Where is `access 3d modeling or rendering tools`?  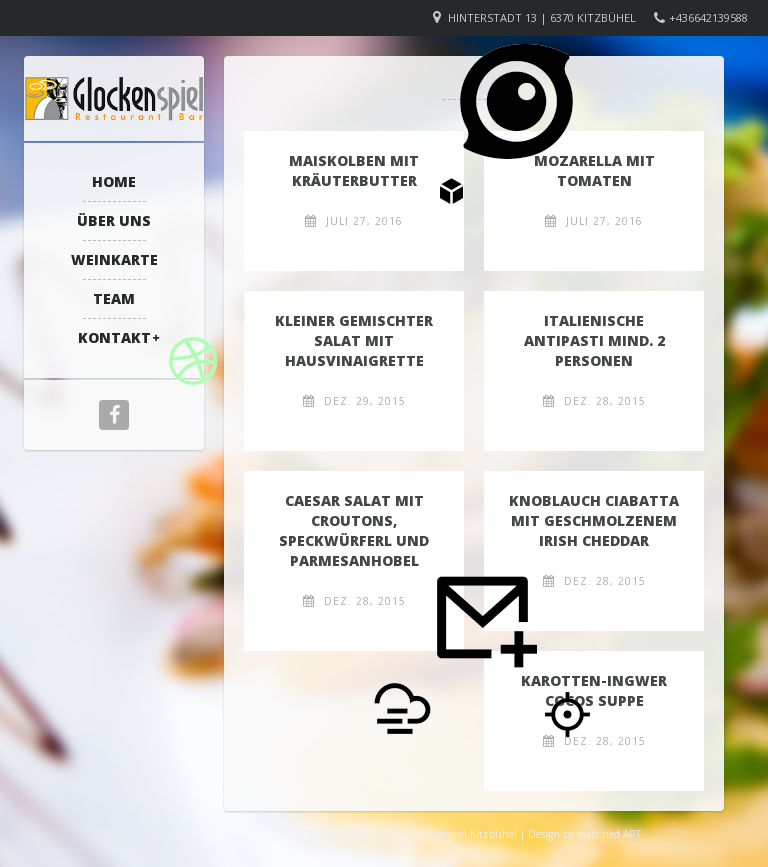 access 3d modeling or rendering tools is located at coordinates (451, 191).